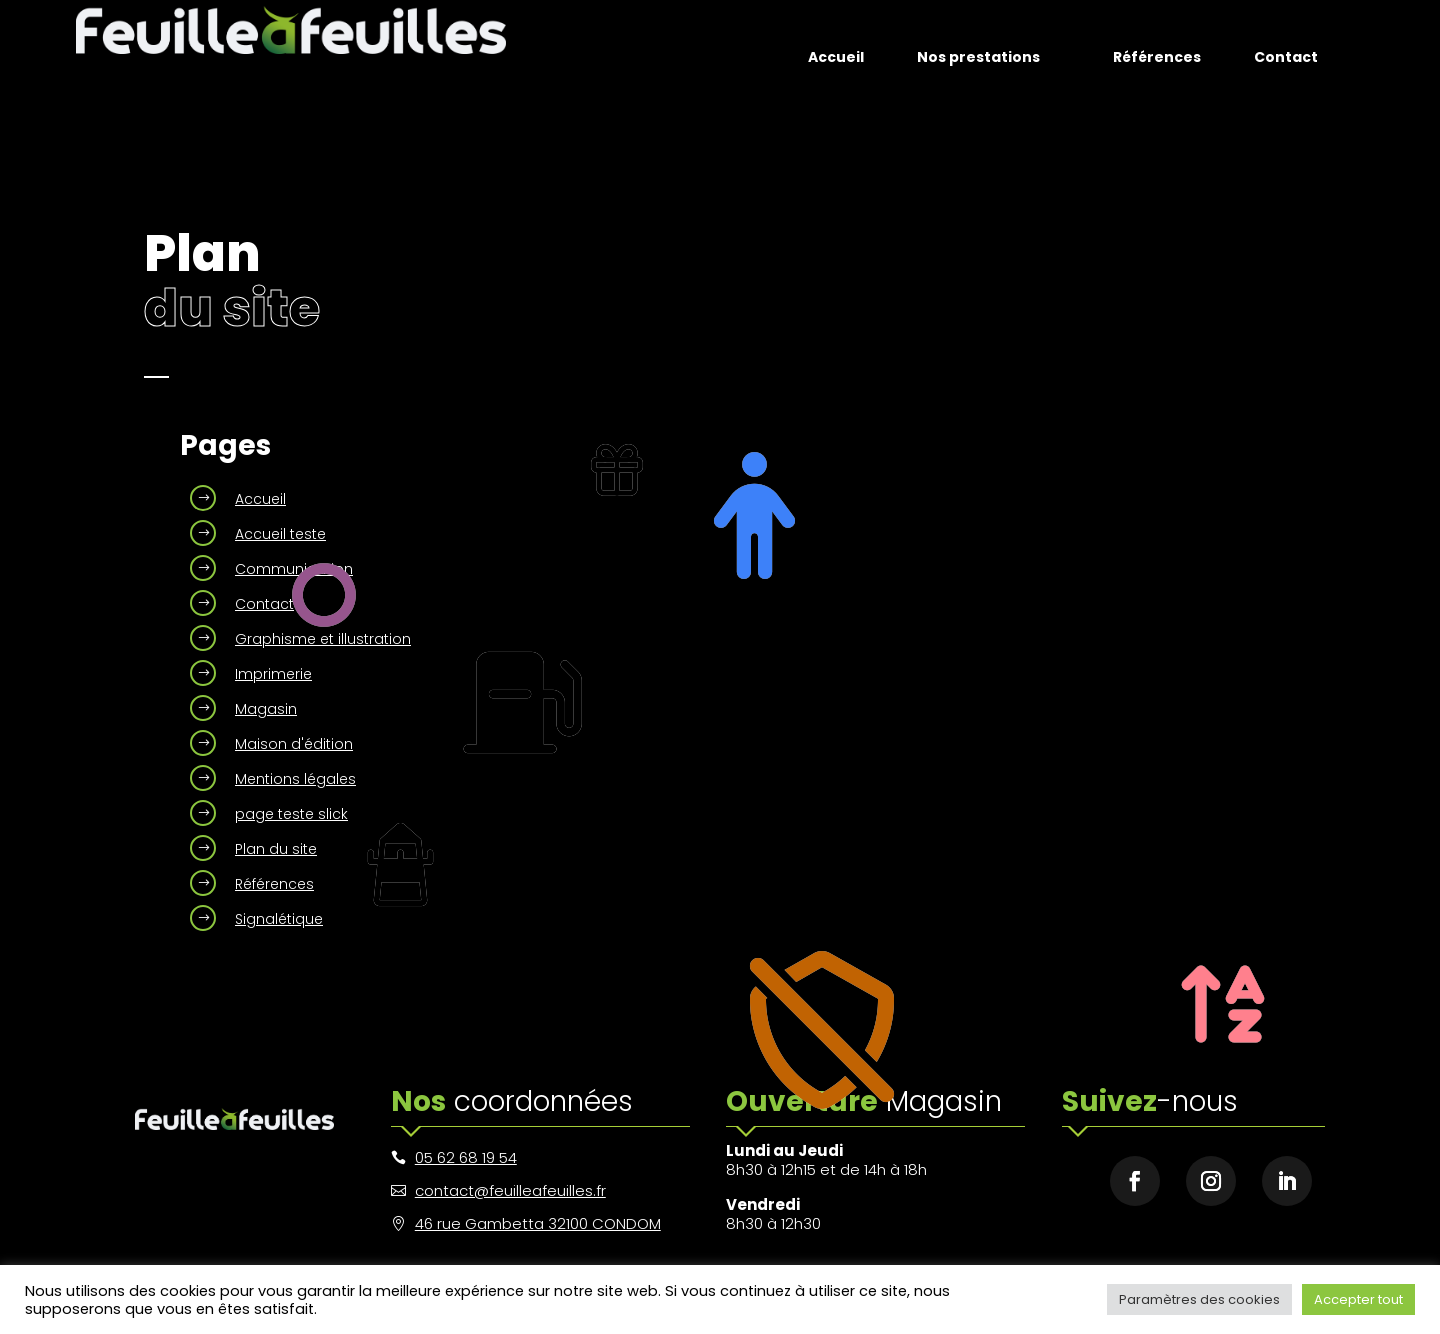  I want to click on view or redeem a gift, so click(617, 470).